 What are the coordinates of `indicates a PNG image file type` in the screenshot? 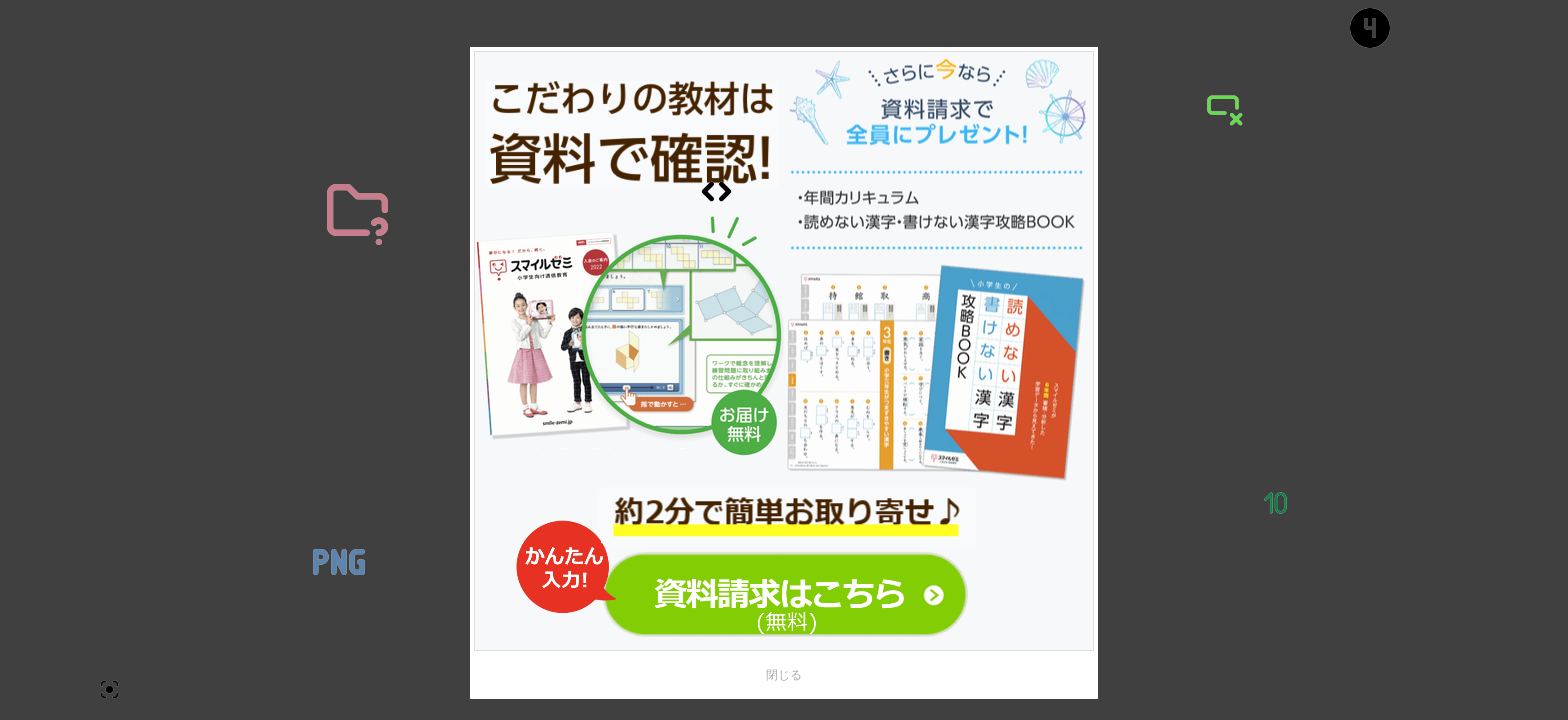 It's located at (339, 562).